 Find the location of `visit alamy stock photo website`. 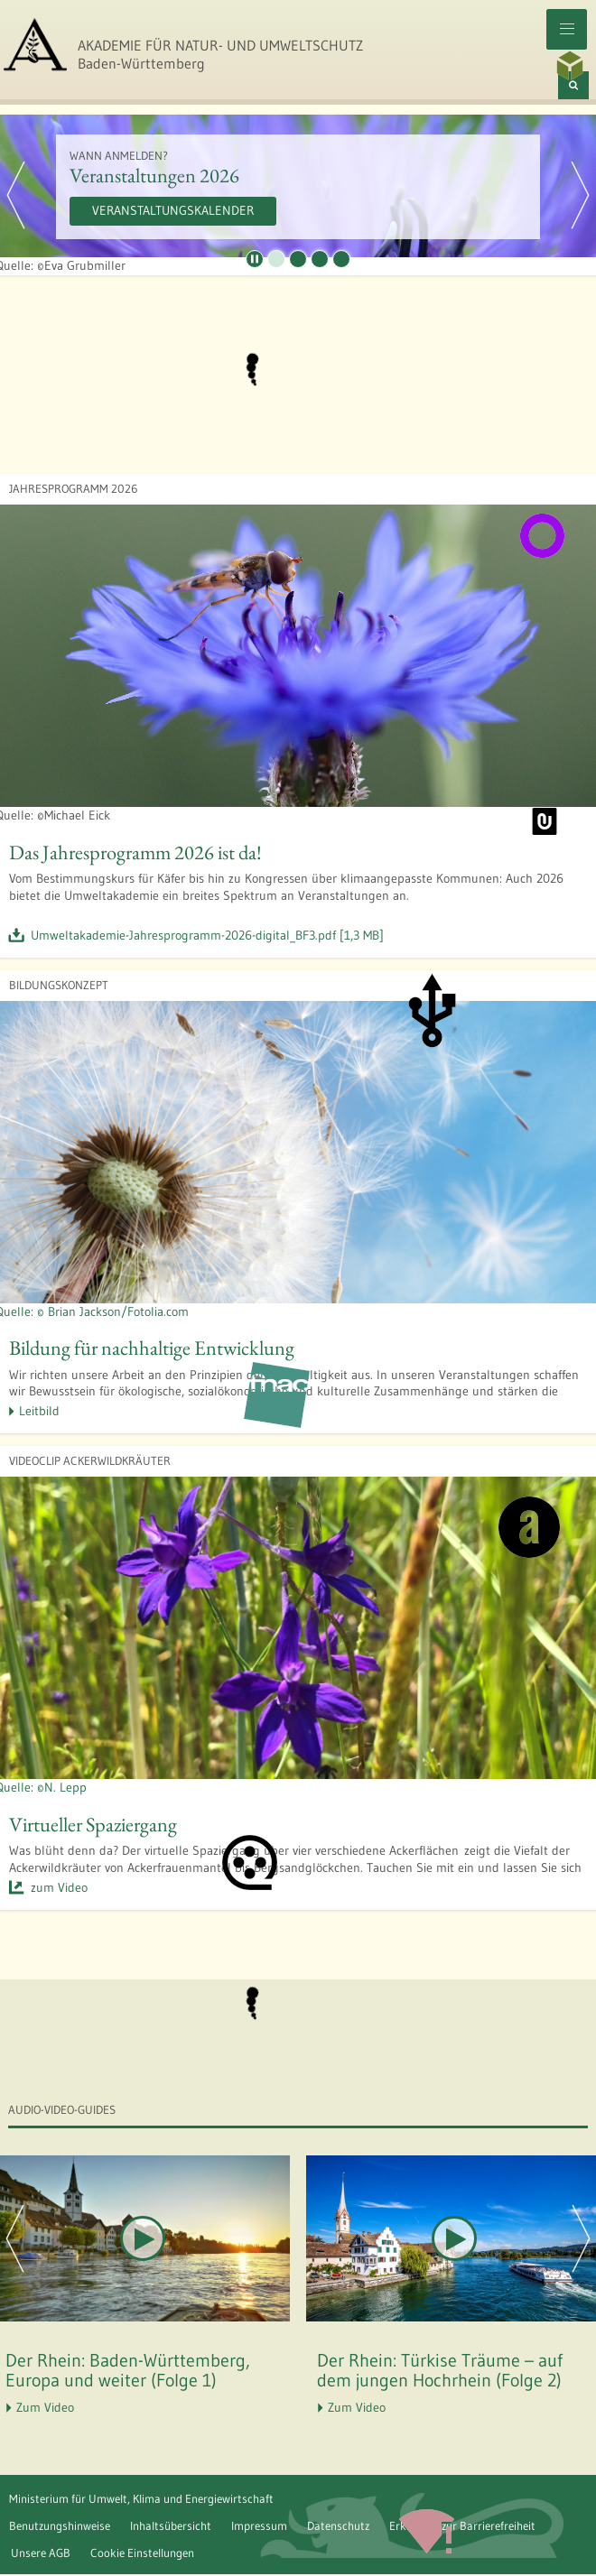

visit alamy stock photo website is located at coordinates (529, 1527).